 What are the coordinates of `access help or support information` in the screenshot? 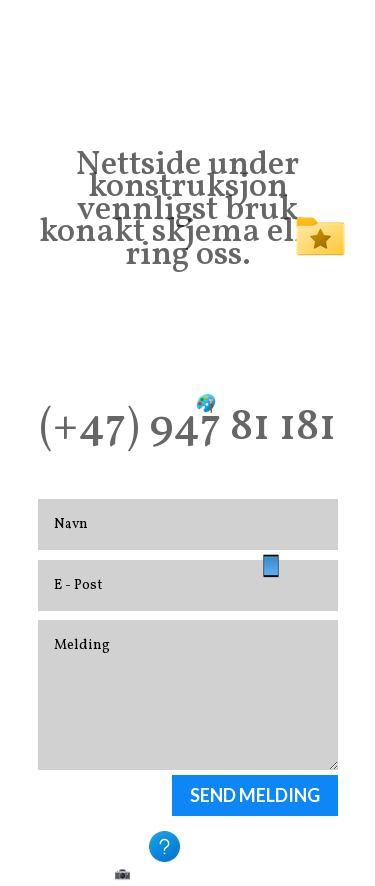 It's located at (164, 846).